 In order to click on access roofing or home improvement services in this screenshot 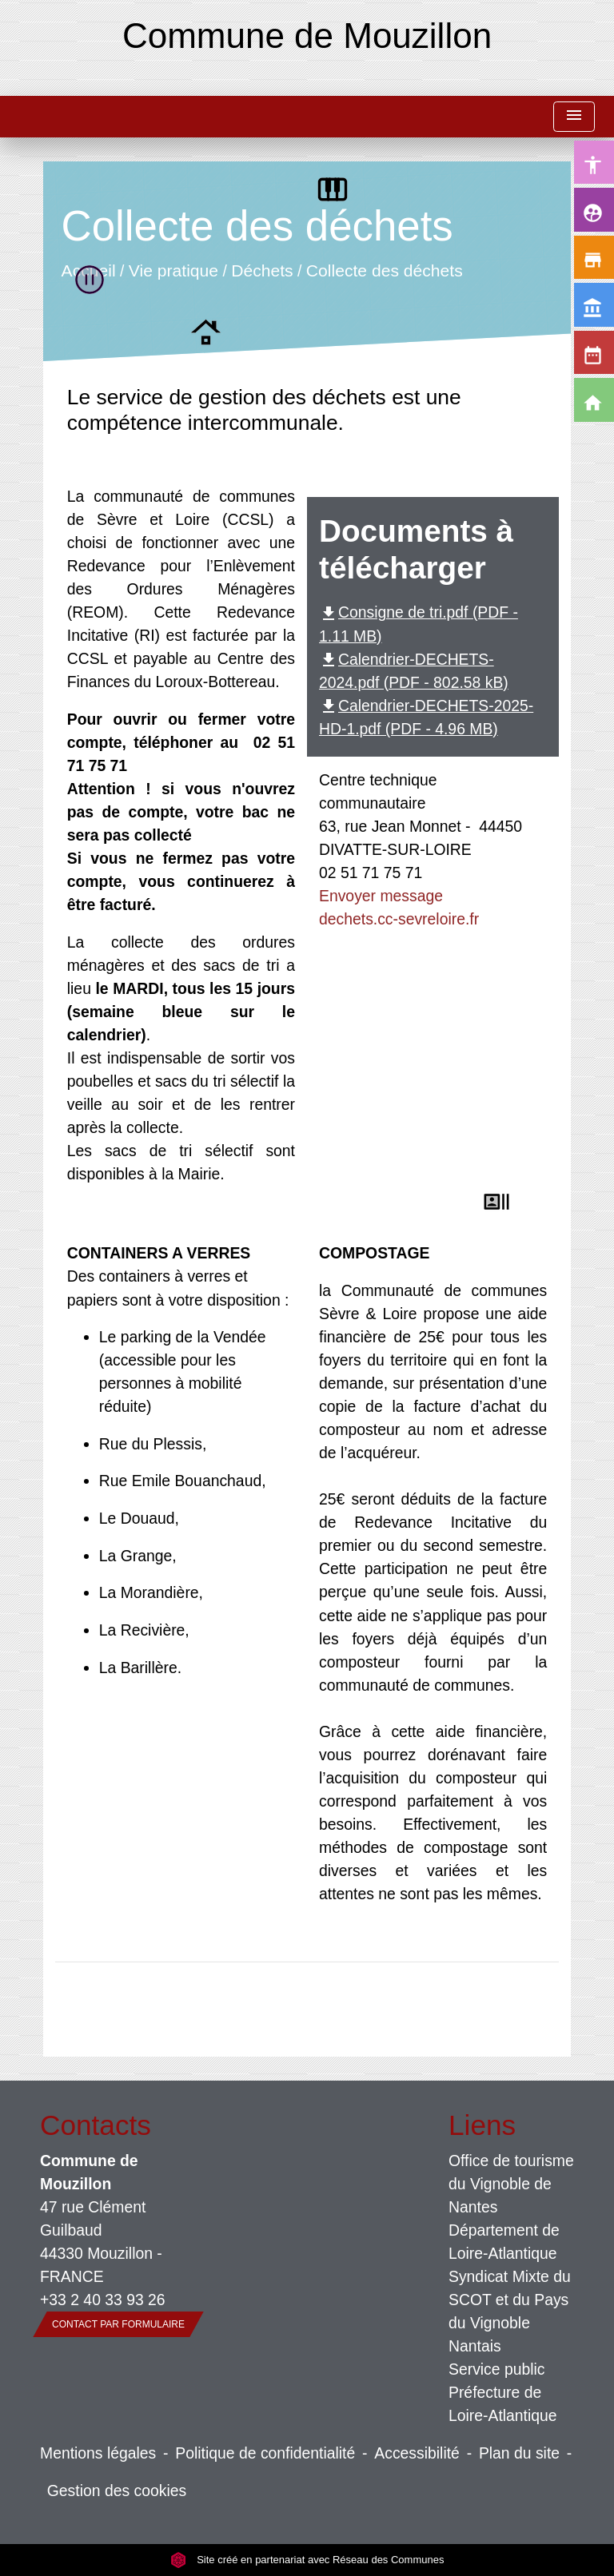, I will do `click(205, 332)`.